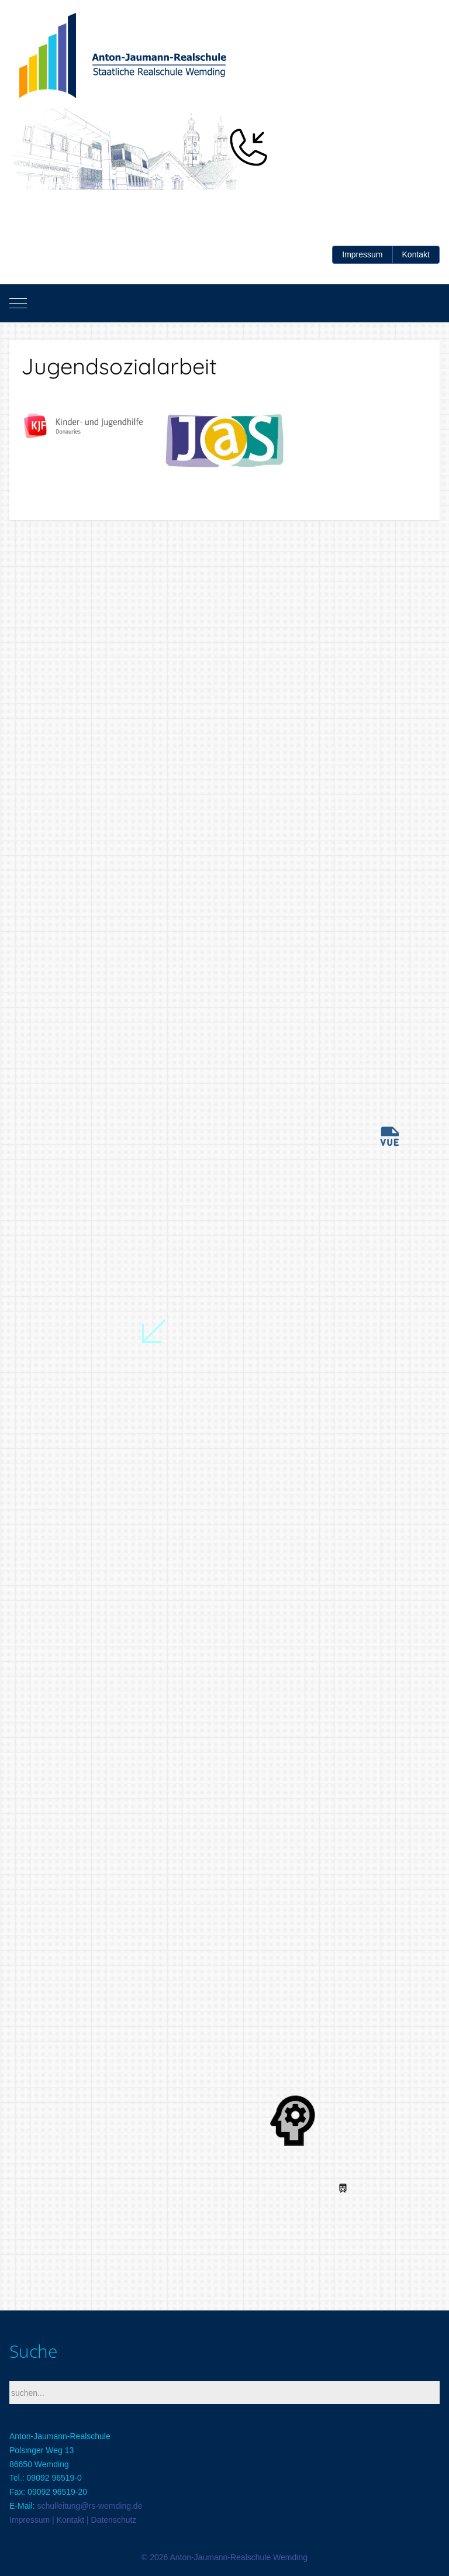 The width and height of the screenshot is (449, 2576). What do you see at coordinates (292, 2120) in the screenshot?
I see `access mental health or mindfulness features` at bounding box center [292, 2120].